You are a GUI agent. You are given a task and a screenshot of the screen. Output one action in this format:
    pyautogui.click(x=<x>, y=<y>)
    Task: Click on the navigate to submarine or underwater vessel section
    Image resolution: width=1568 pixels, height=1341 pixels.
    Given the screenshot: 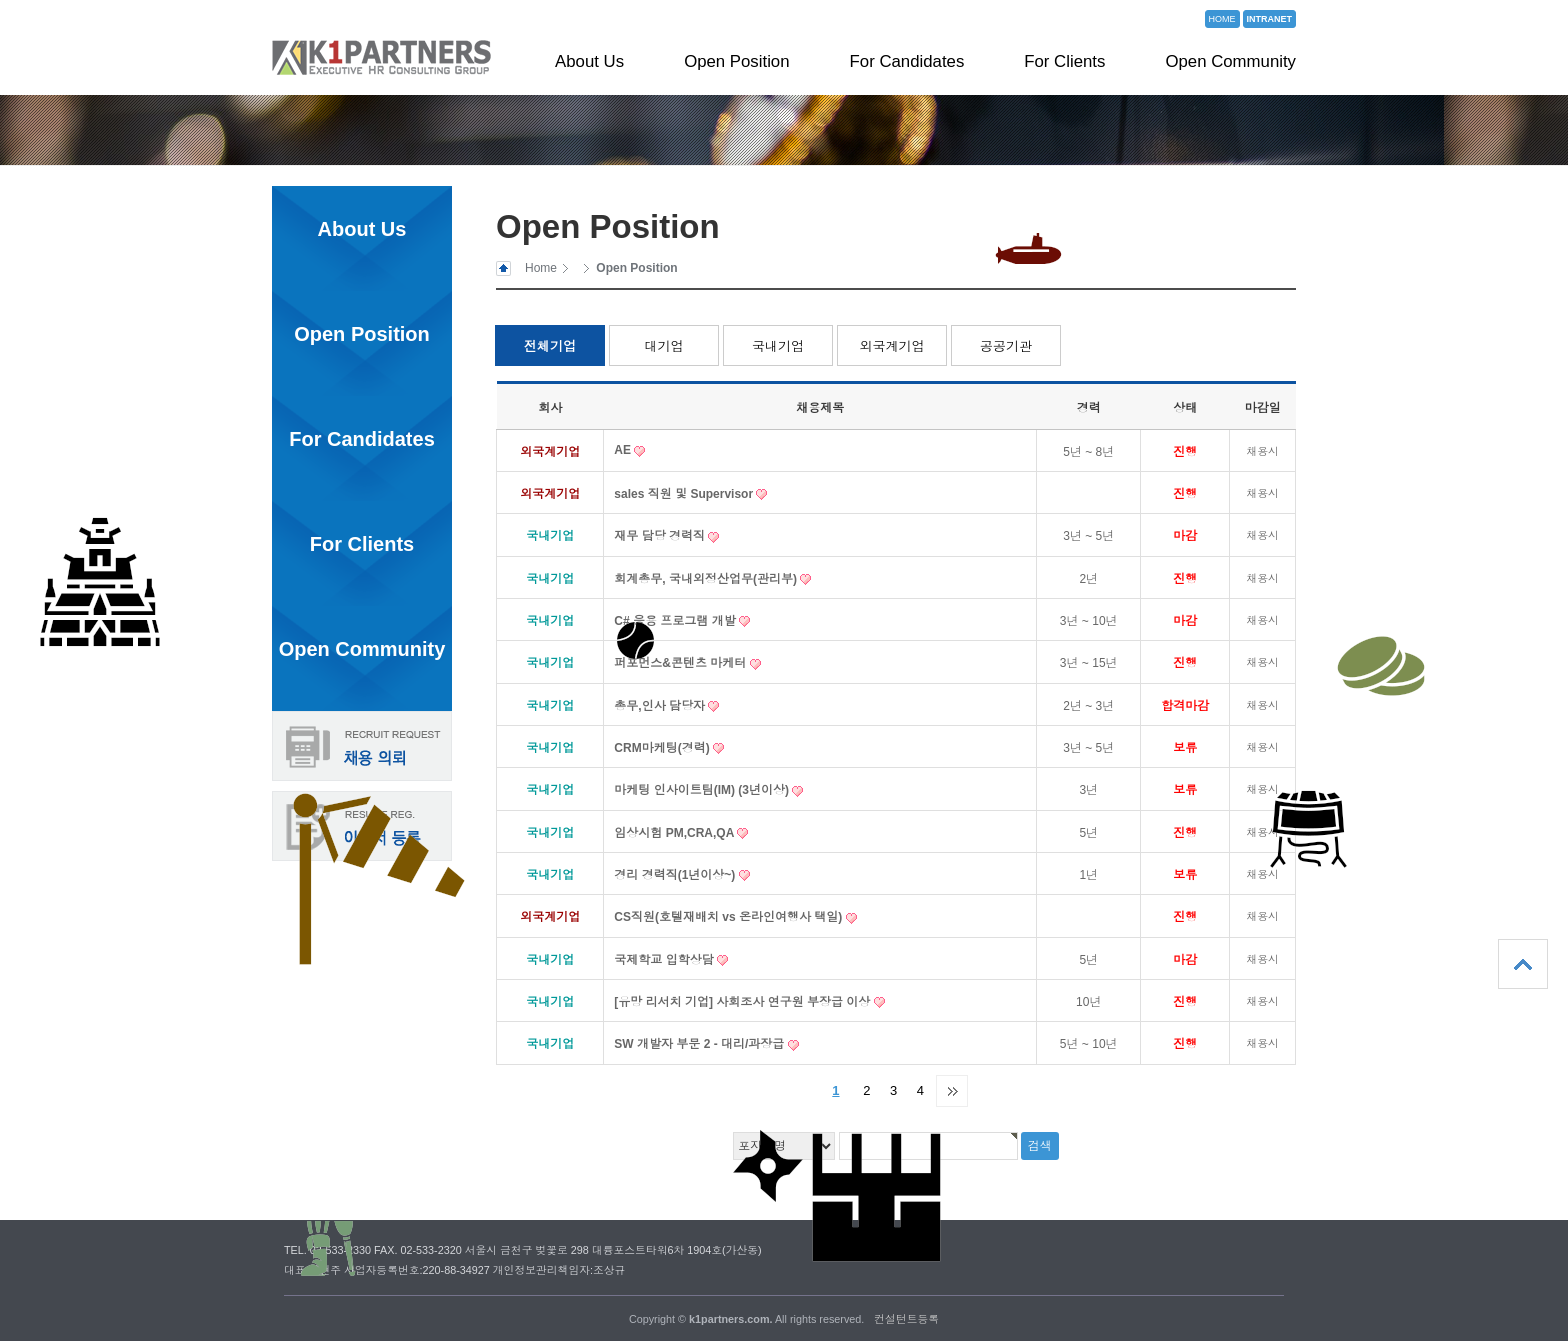 What is the action you would take?
    pyautogui.click(x=1028, y=248)
    